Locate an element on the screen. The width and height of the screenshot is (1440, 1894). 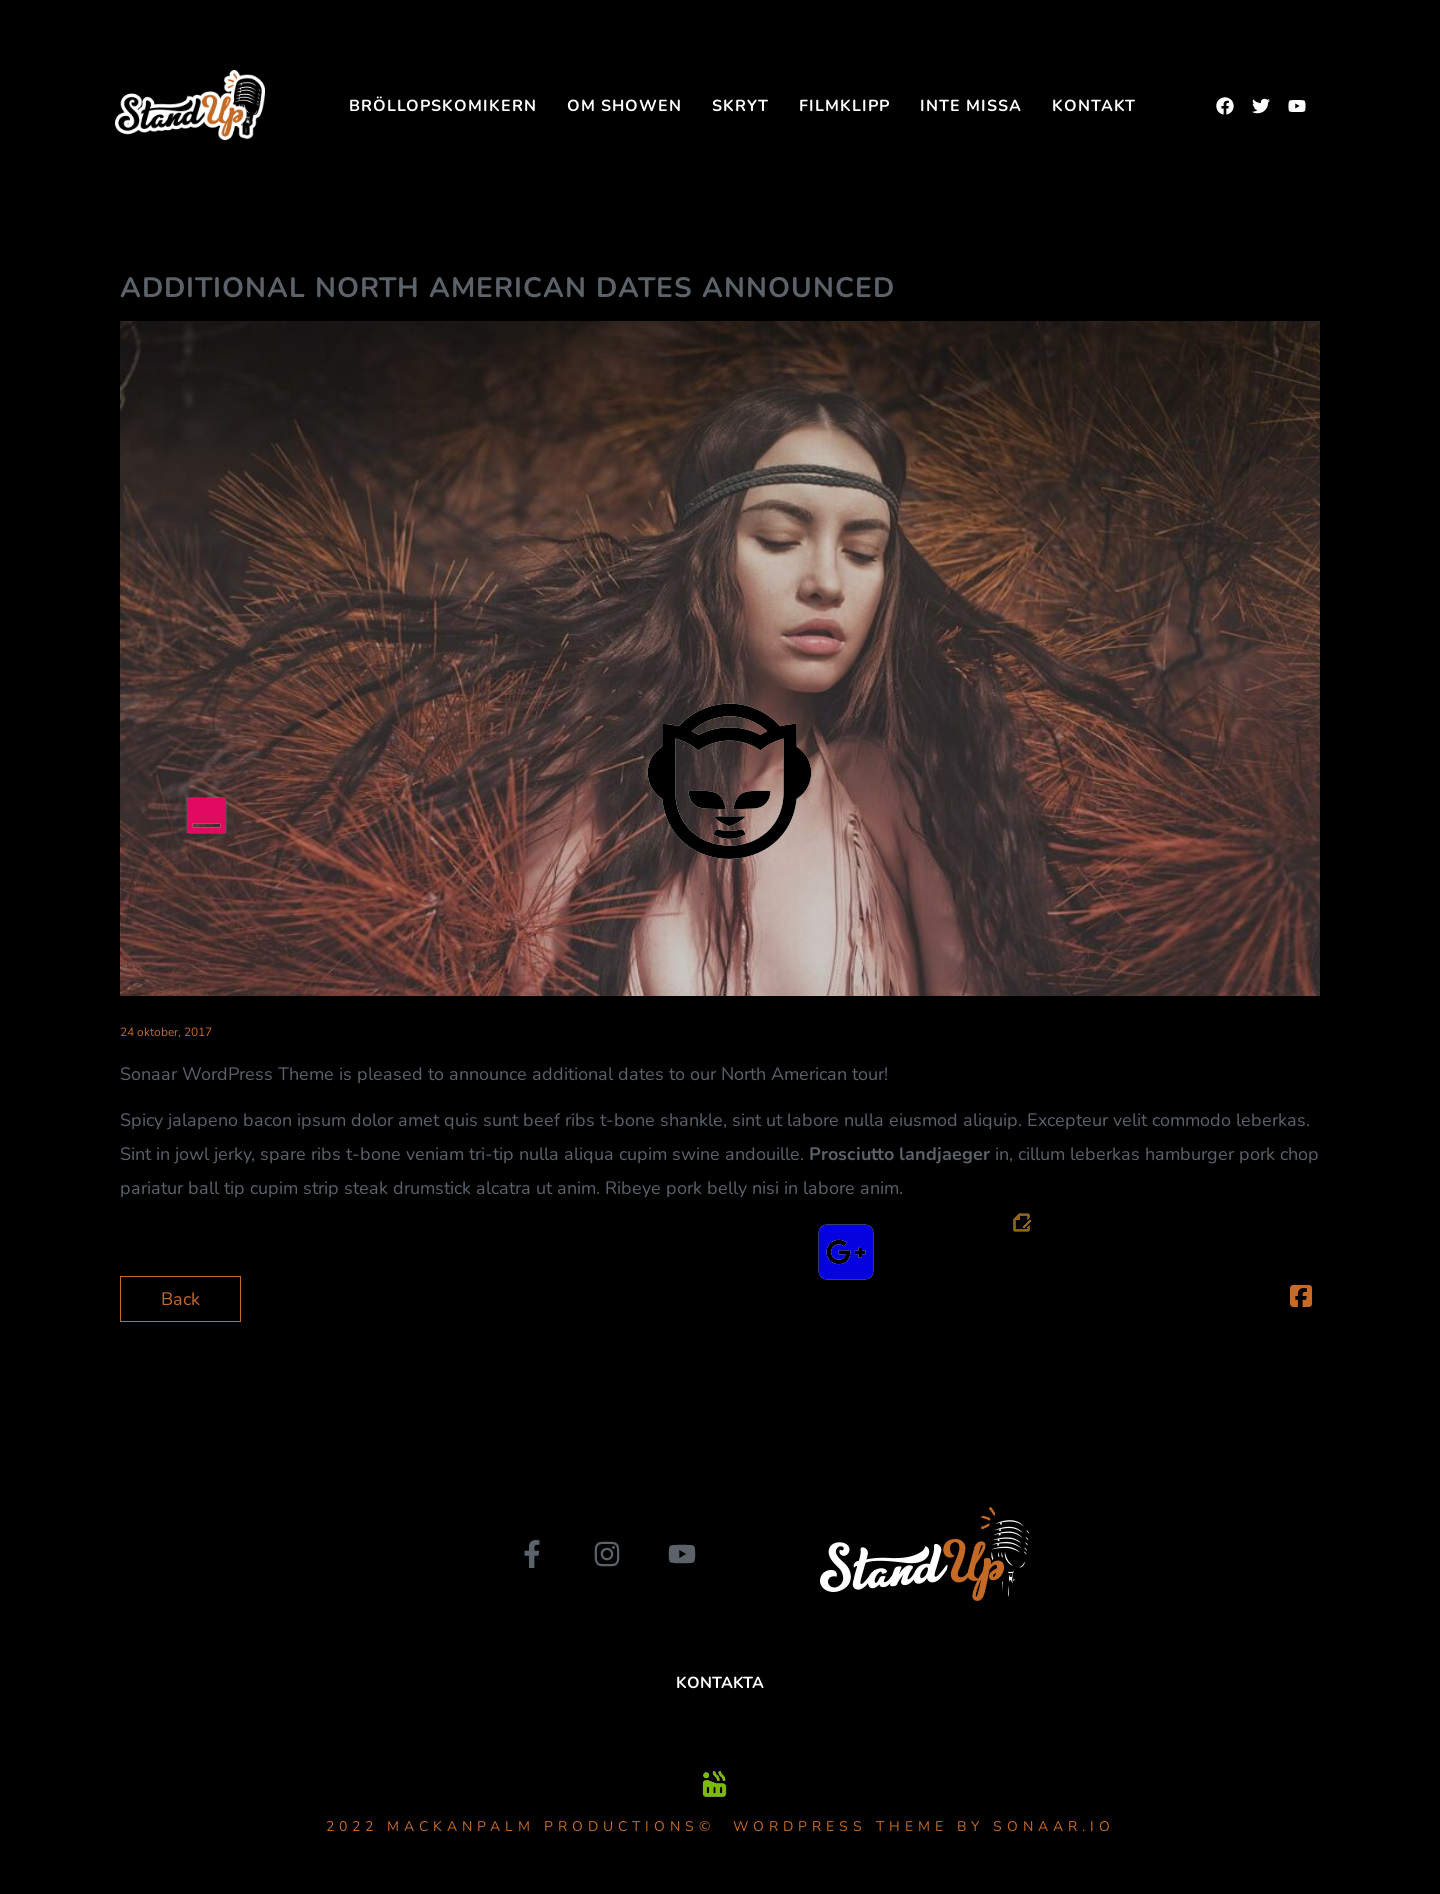
google+ social media link is located at coordinates (846, 1252).